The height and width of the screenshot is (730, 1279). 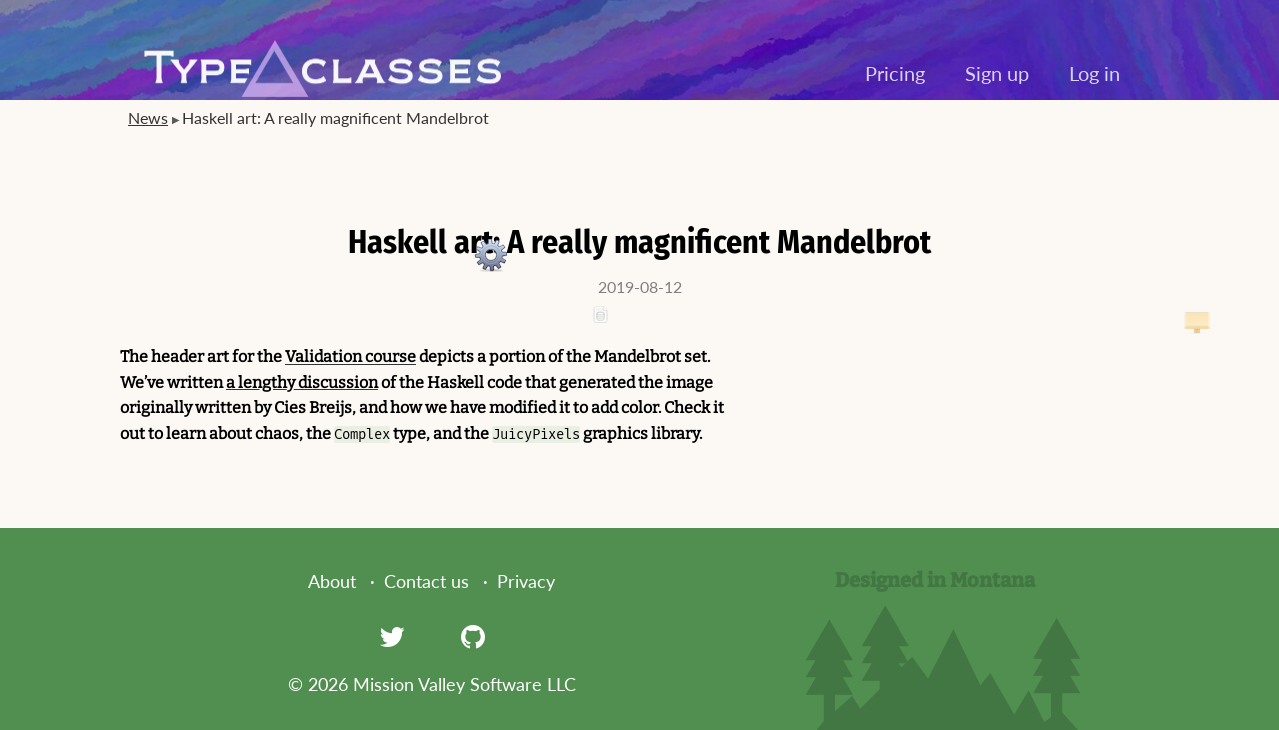 What do you see at coordinates (600, 314) in the screenshot?
I see `open a database file` at bounding box center [600, 314].